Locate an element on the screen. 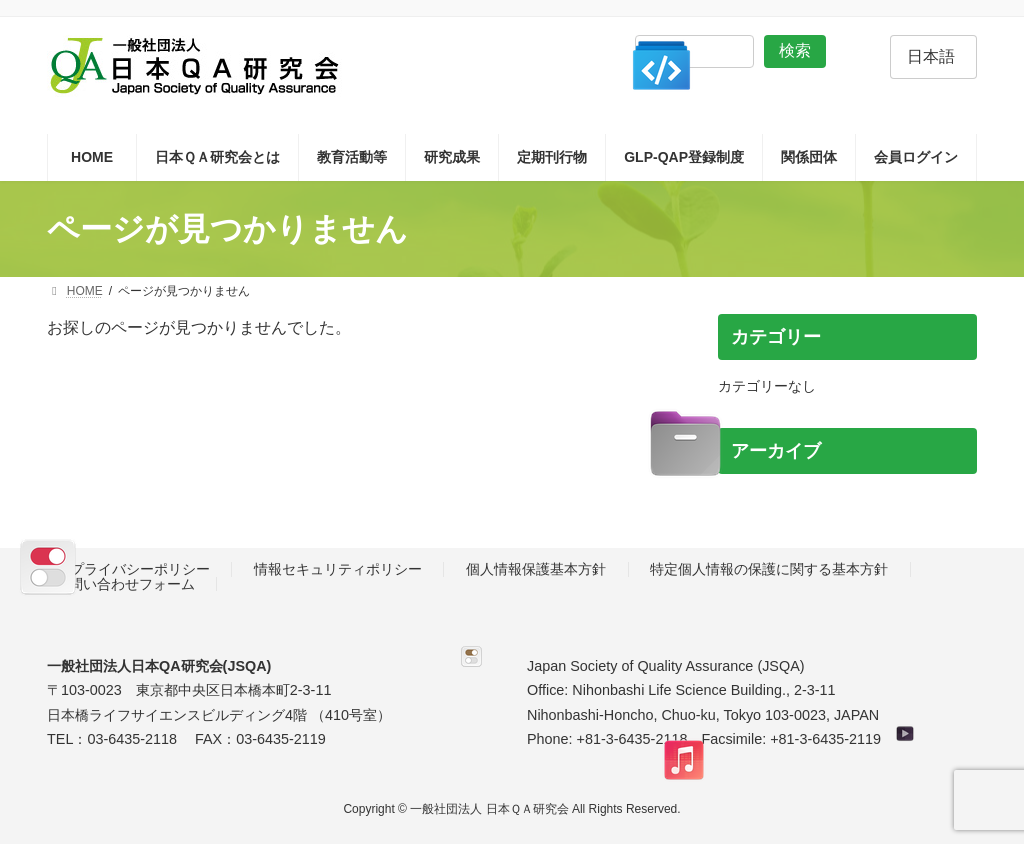 Image resolution: width=1024 pixels, height=844 pixels. video file type indicator is located at coordinates (905, 733).